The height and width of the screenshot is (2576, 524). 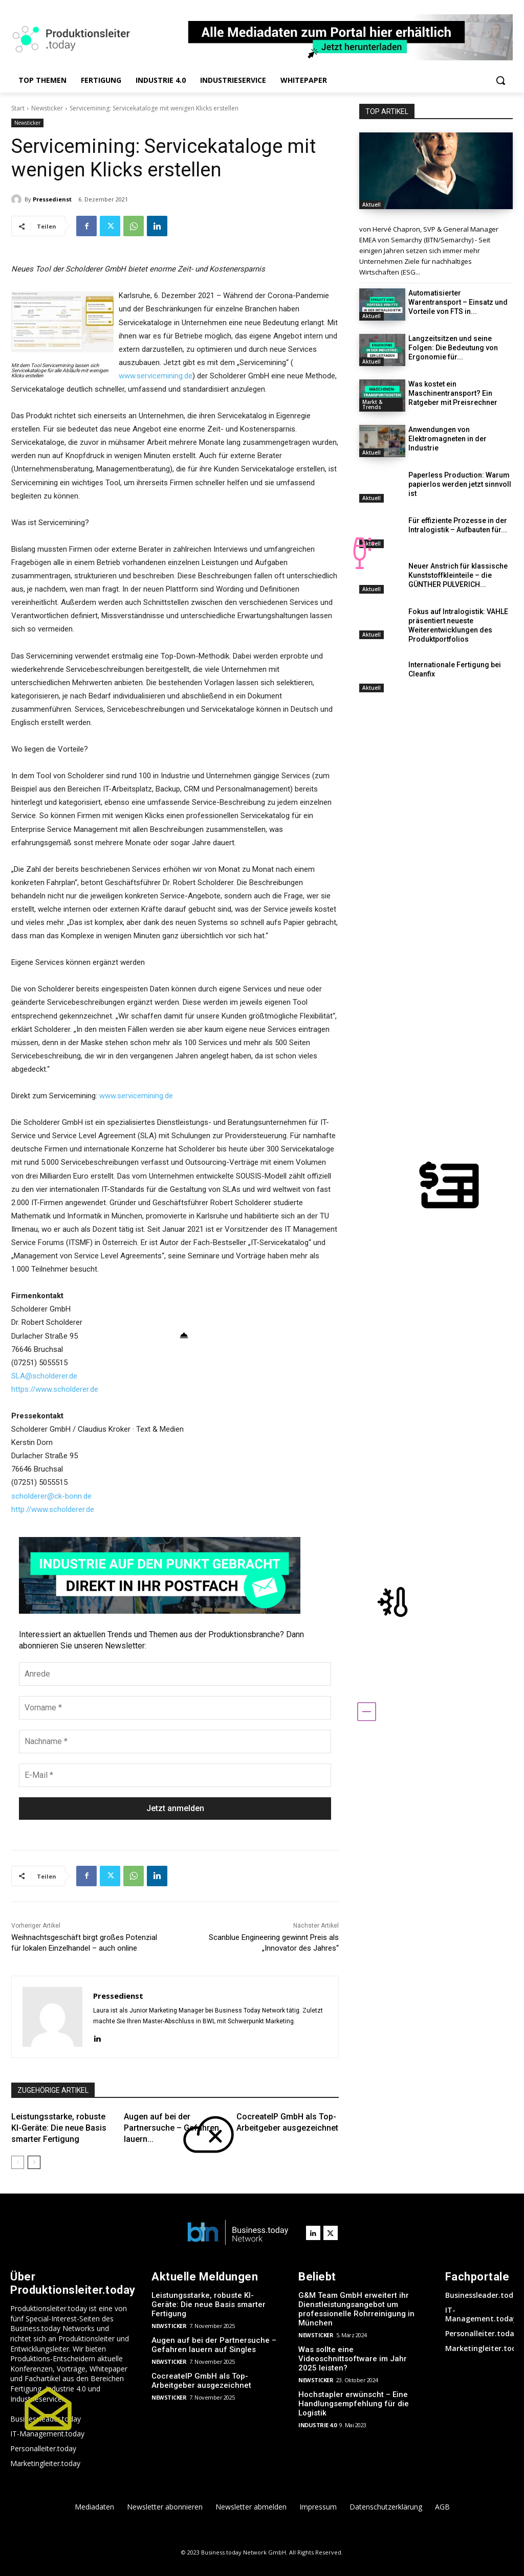 I want to click on disconnect from cloud storage, so click(x=208, y=2134).